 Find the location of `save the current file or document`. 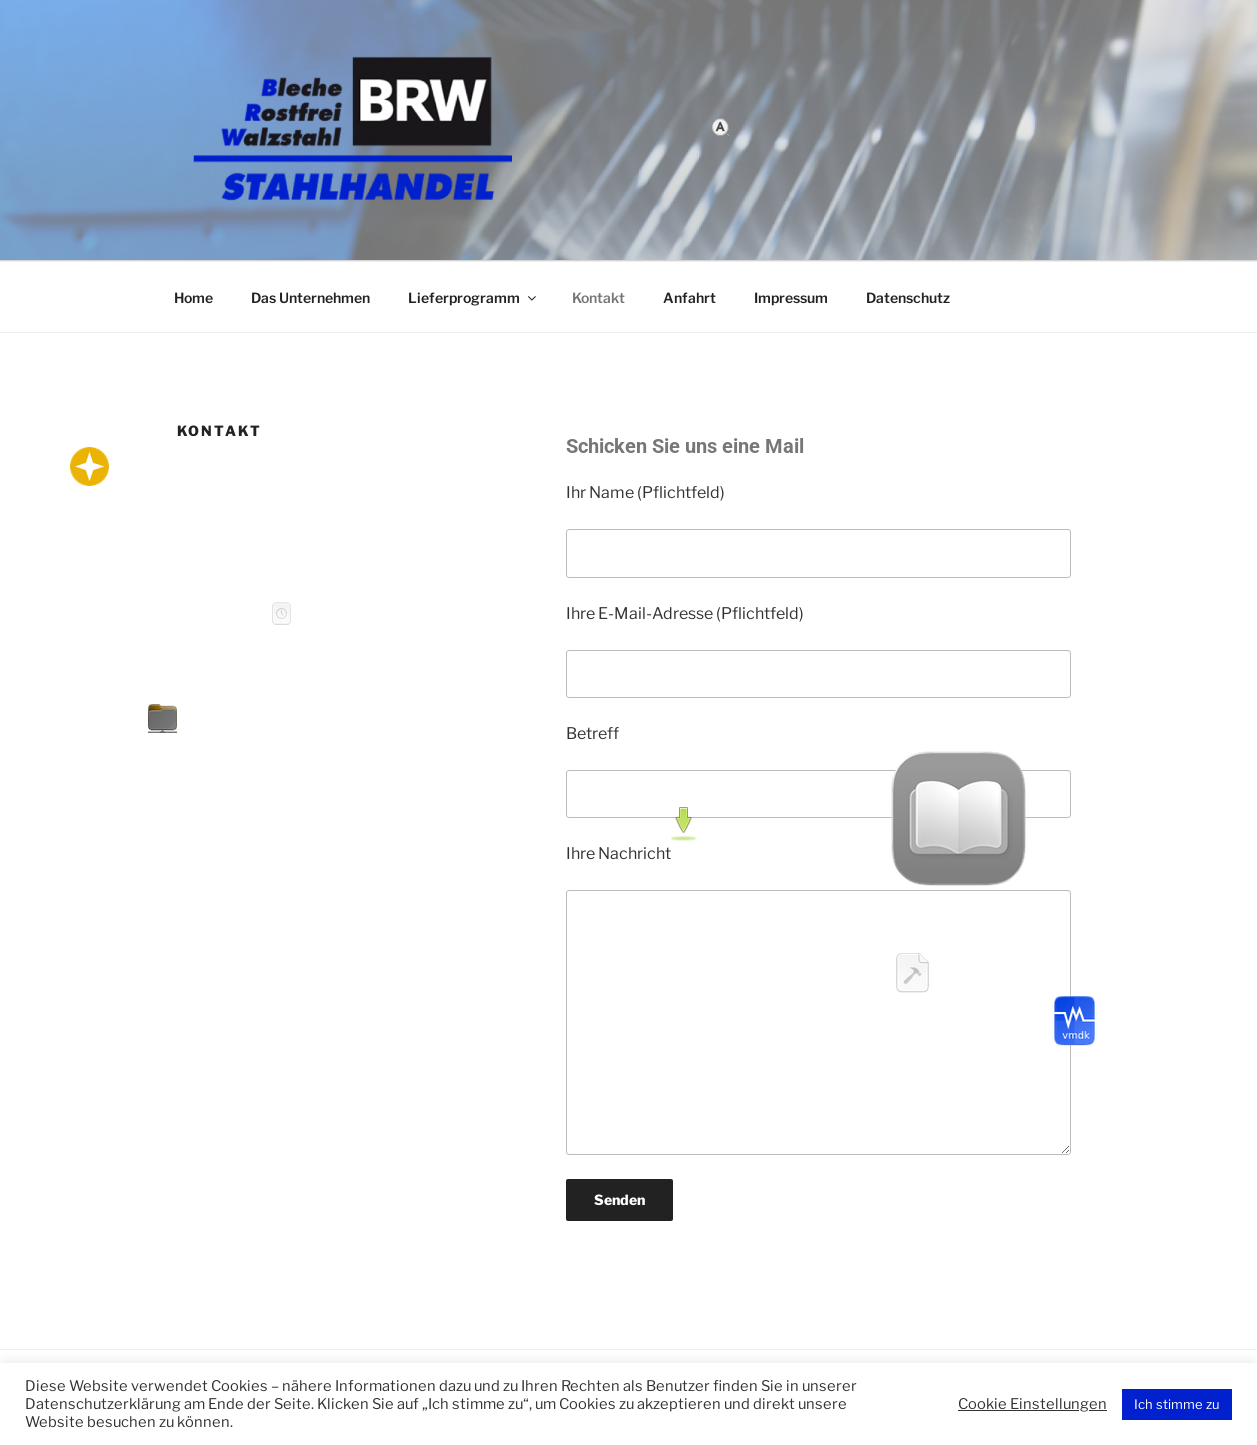

save the current file or document is located at coordinates (683, 820).